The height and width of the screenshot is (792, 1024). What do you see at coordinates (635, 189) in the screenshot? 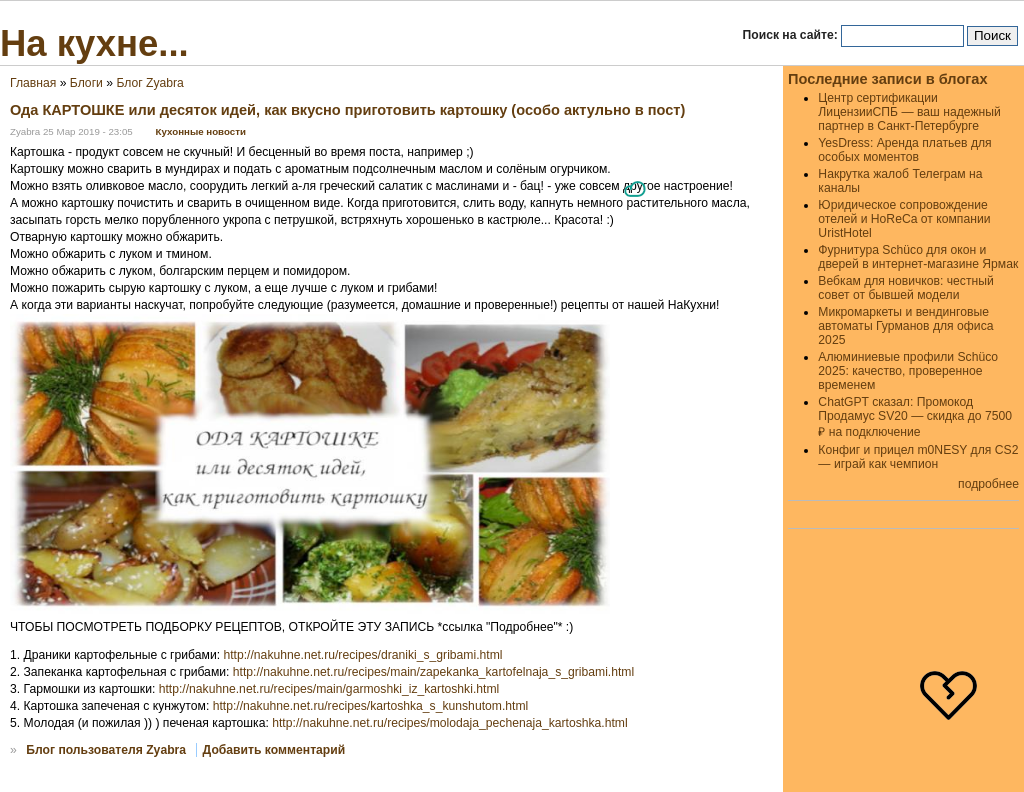
I see `access cloud storage` at bounding box center [635, 189].